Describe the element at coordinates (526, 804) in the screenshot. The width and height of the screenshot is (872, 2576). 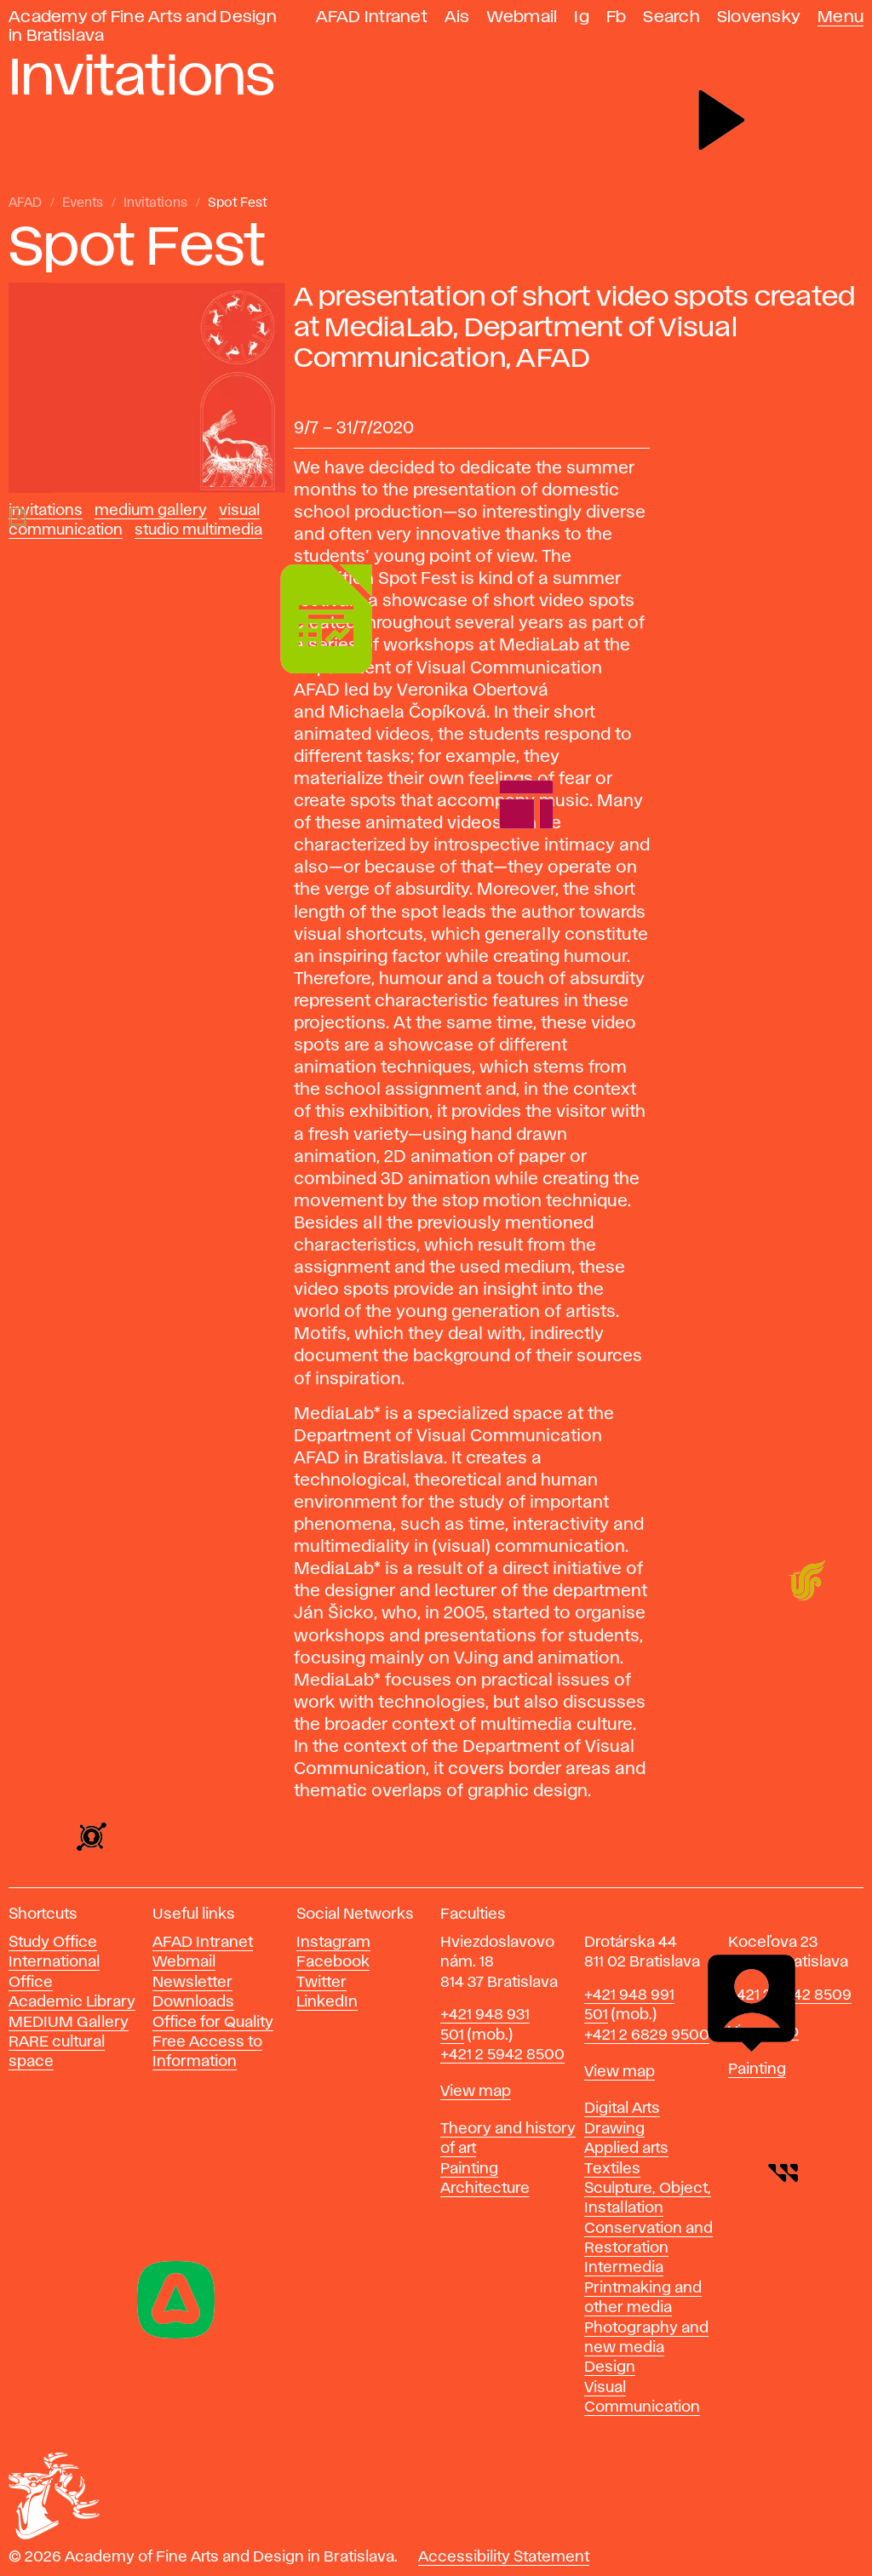
I see `switch to grid layout view` at that location.